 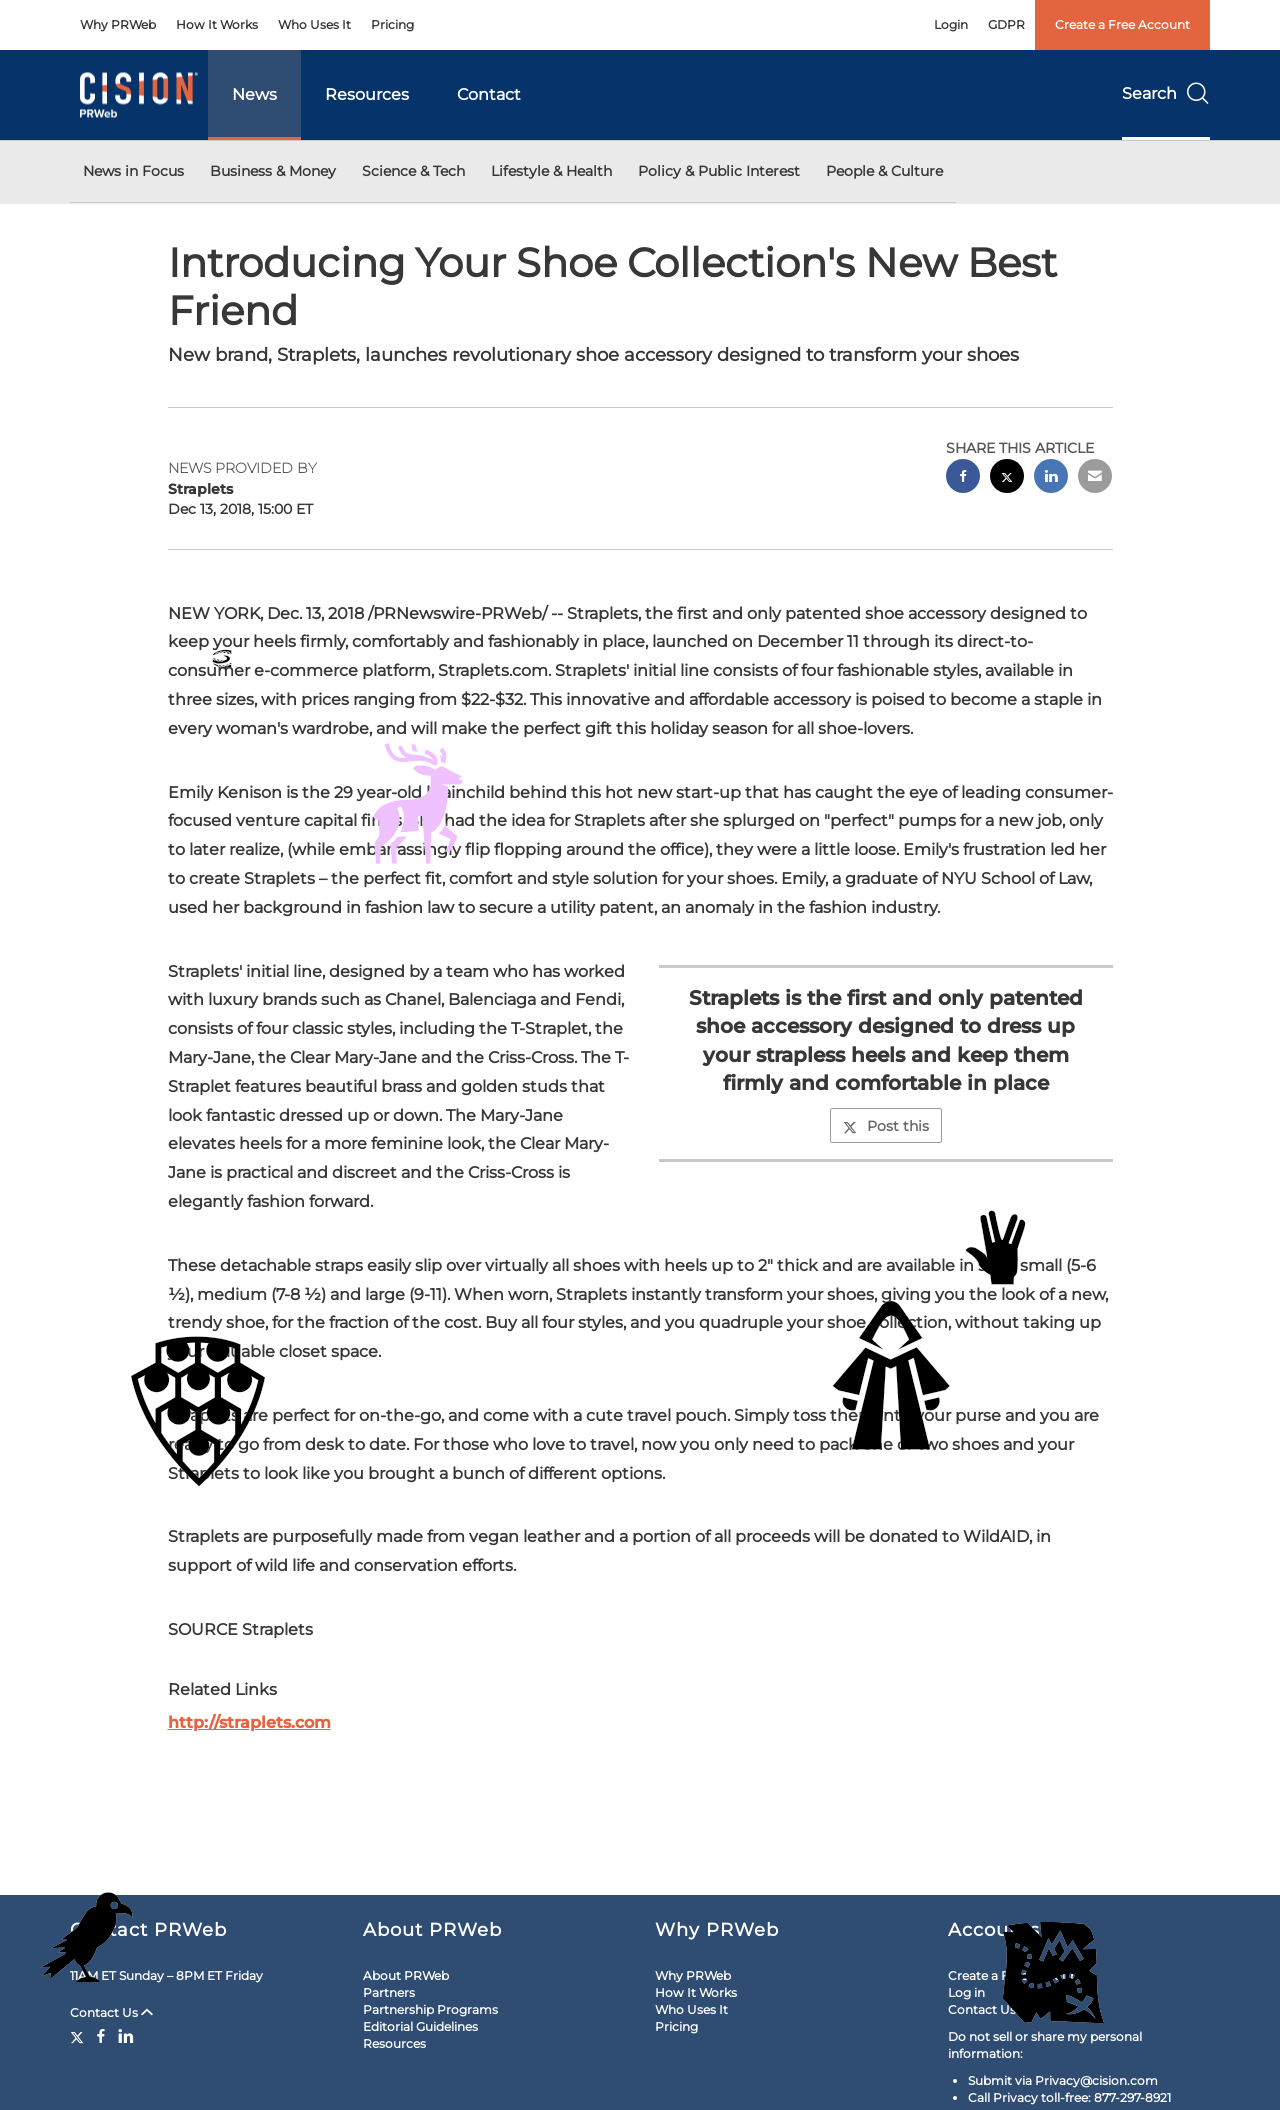 I want to click on indicates a blocked area or monster hazard in gameplay, so click(x=222, y=659).